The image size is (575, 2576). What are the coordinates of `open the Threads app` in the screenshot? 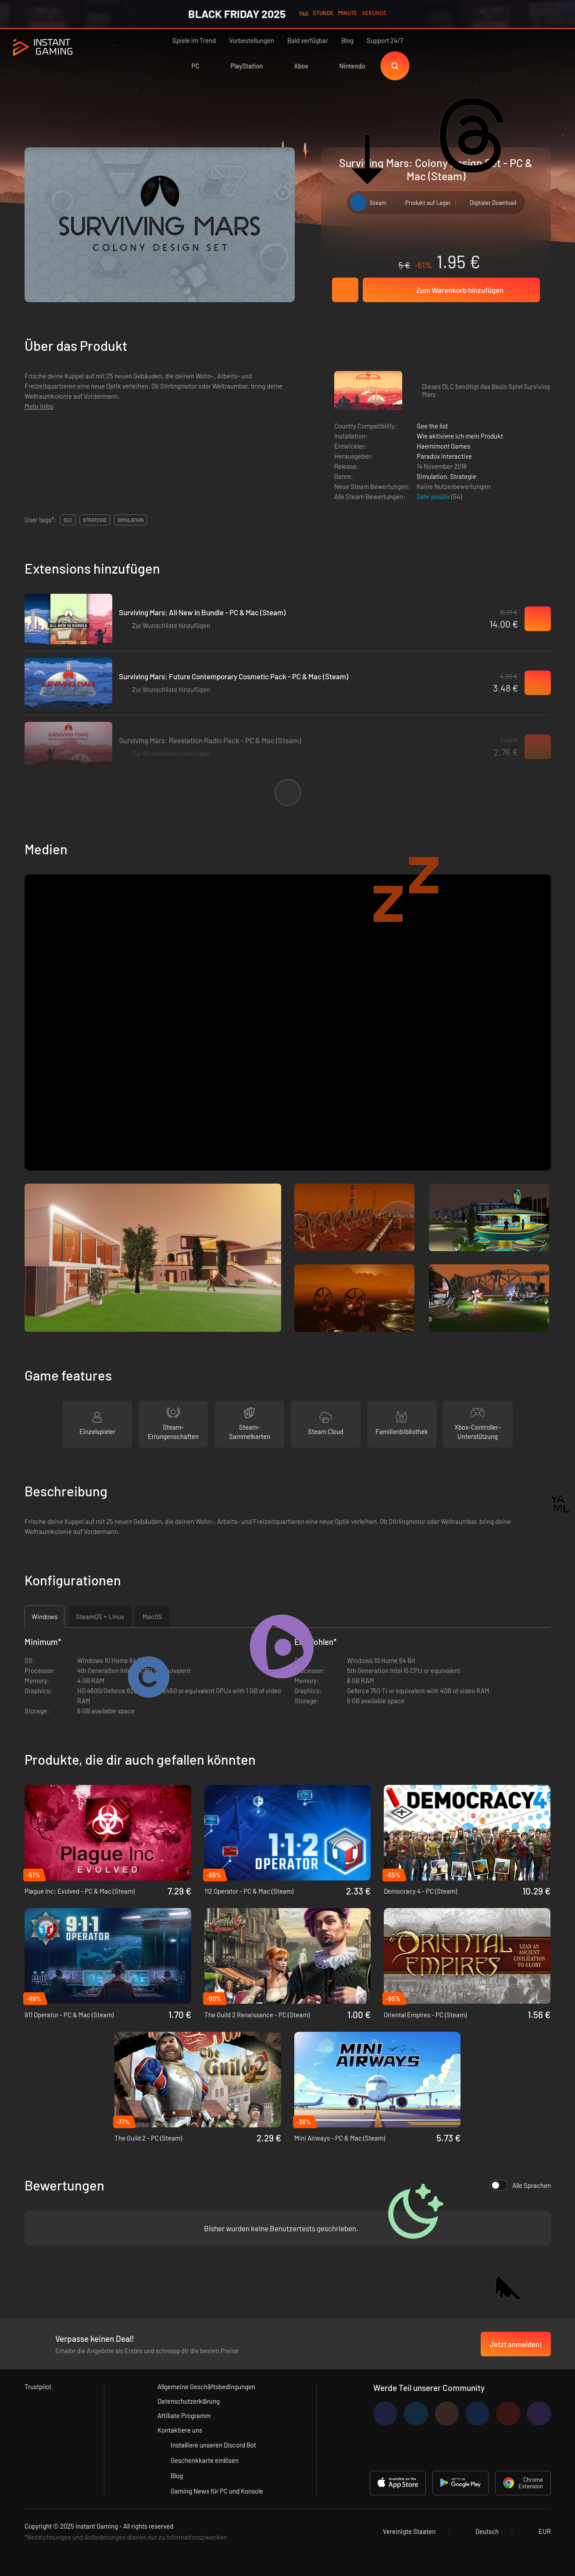 It's located at (471, 135).